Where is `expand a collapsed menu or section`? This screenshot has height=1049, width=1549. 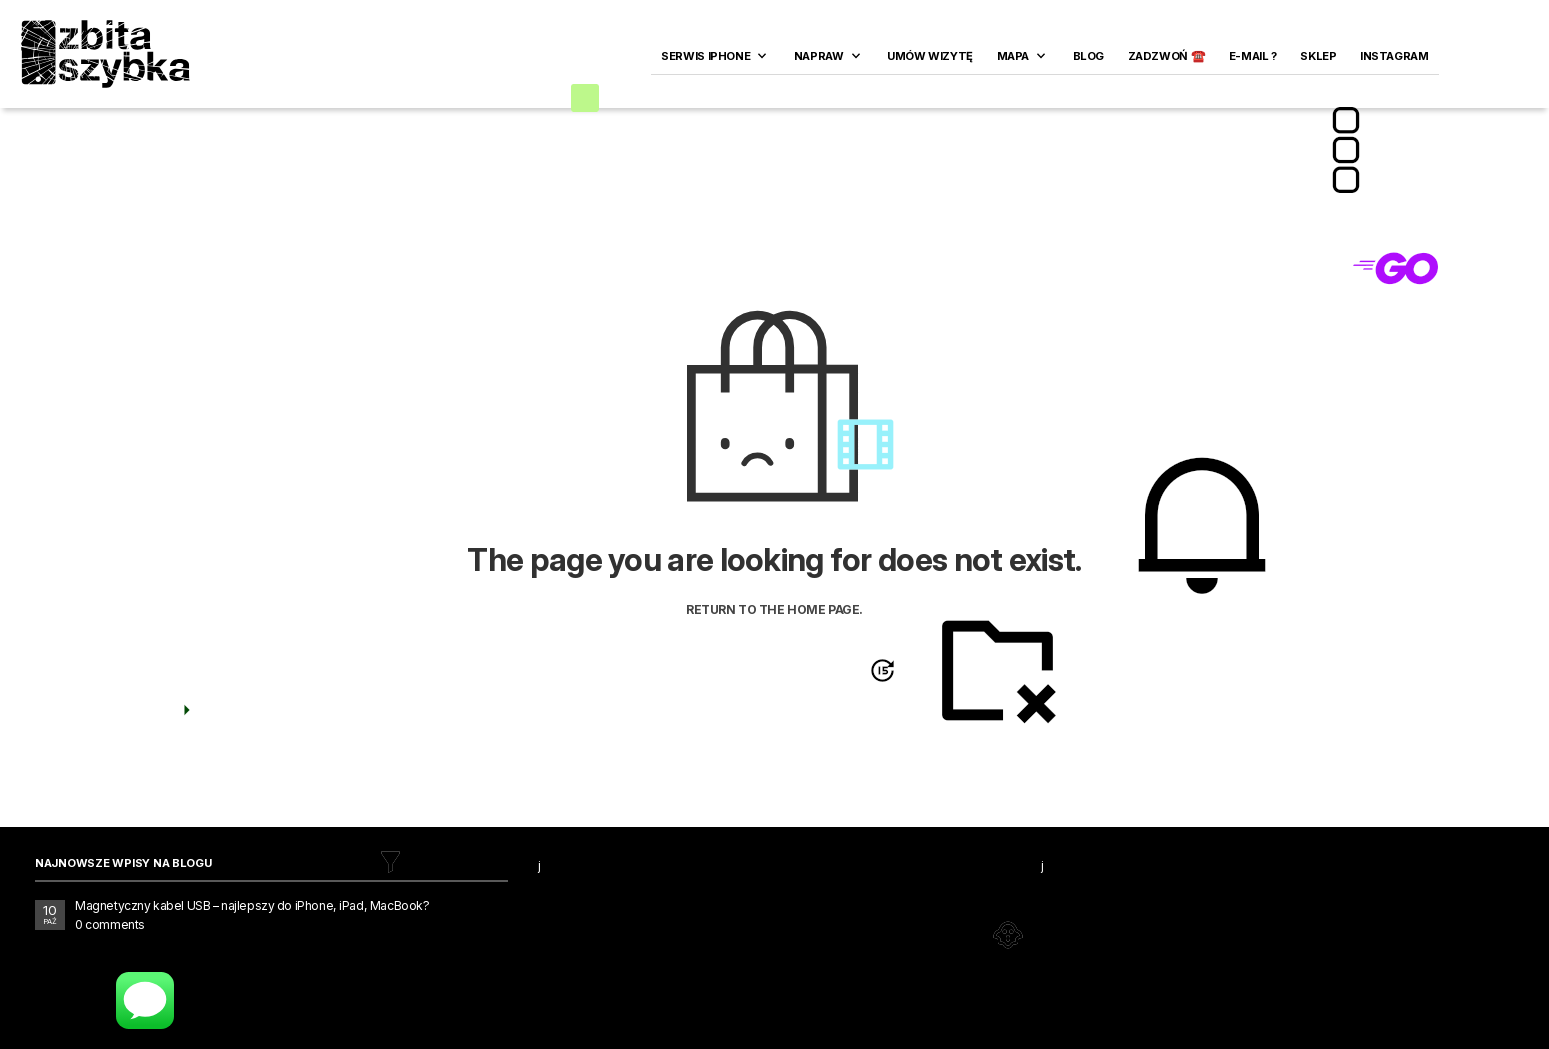 expand a collapsed menu or section is located at coordinates (187, 710).